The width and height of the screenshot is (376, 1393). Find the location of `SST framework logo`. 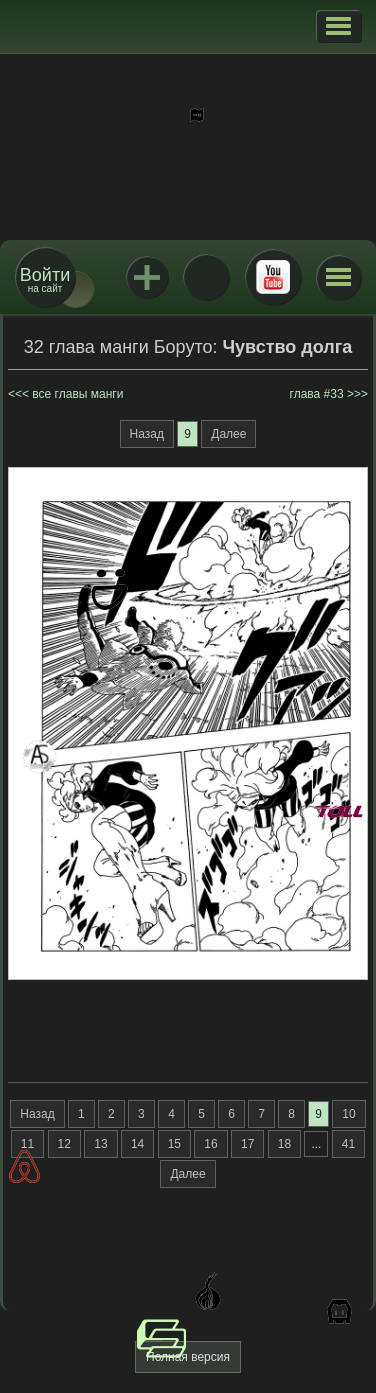

SST framework logo is located at coordinates (161, 1338).